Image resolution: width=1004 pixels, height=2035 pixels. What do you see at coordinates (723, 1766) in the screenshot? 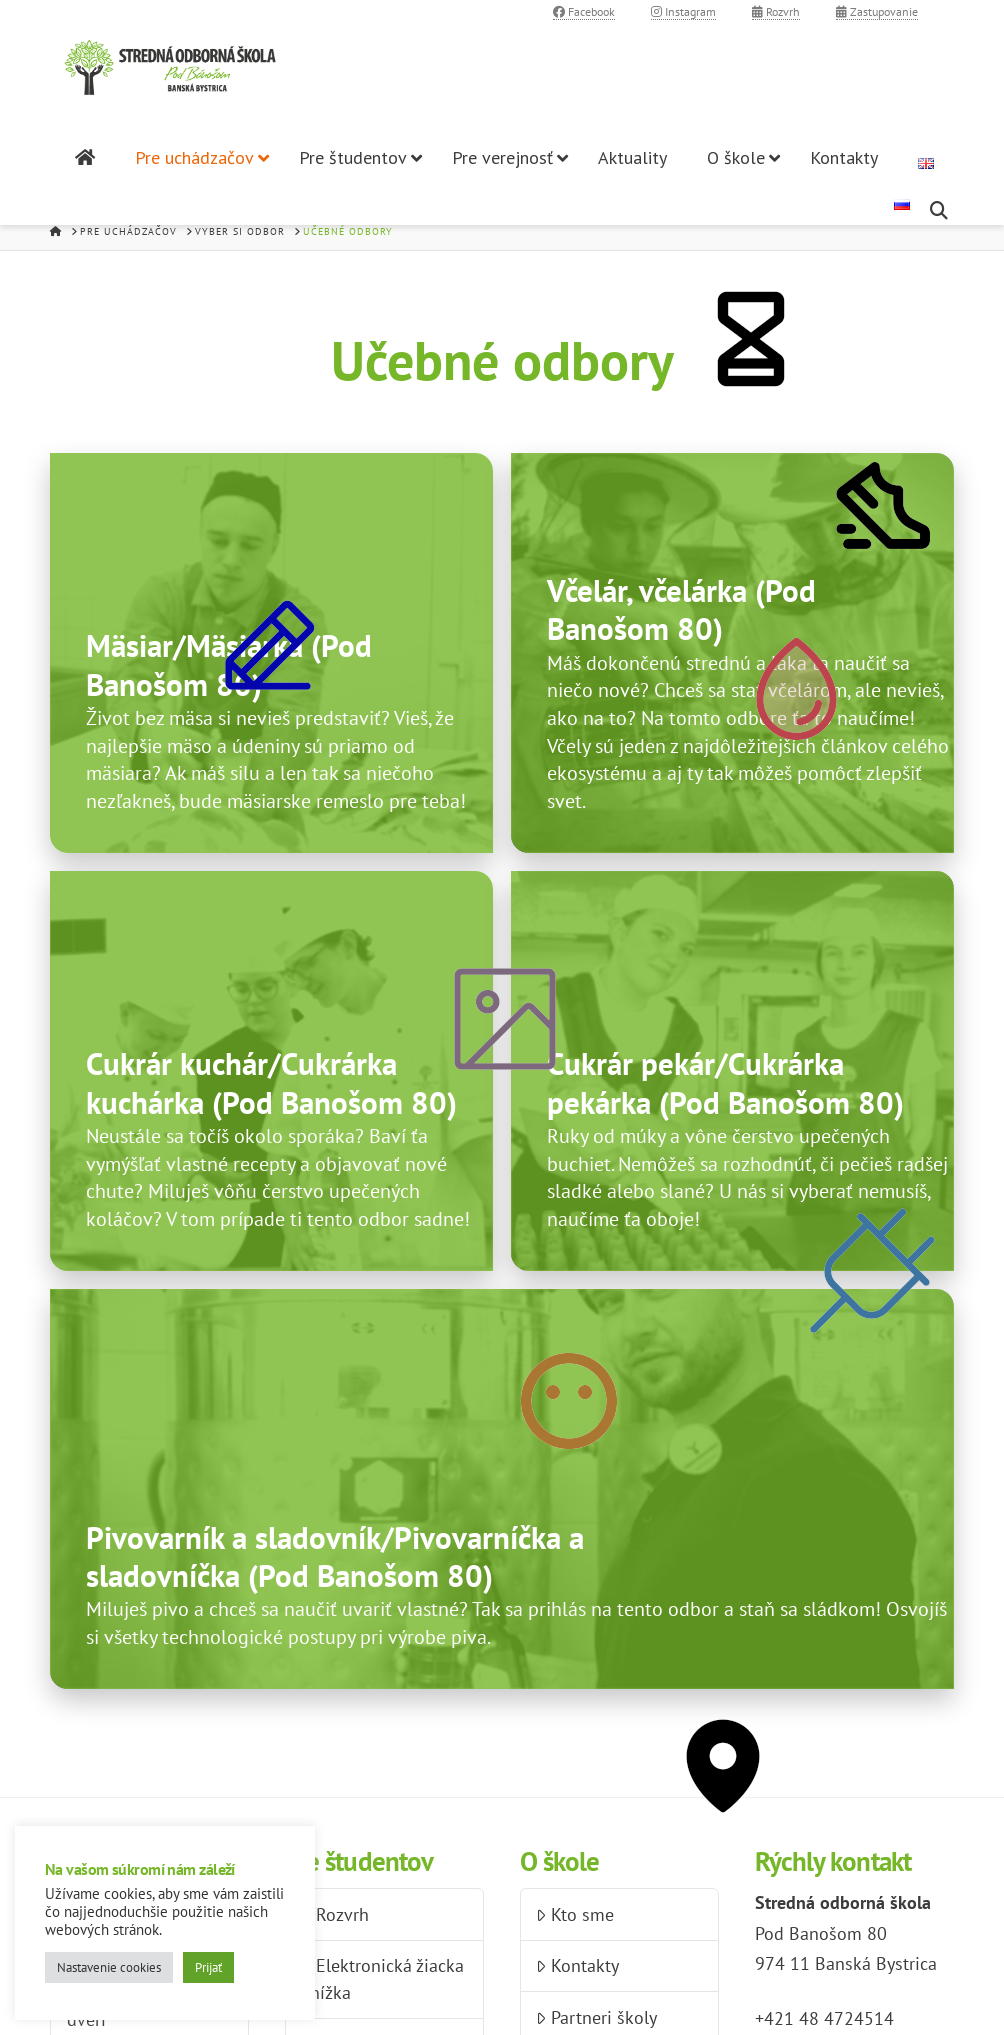
I see `view location on map` at bounding box center [723, 1766].